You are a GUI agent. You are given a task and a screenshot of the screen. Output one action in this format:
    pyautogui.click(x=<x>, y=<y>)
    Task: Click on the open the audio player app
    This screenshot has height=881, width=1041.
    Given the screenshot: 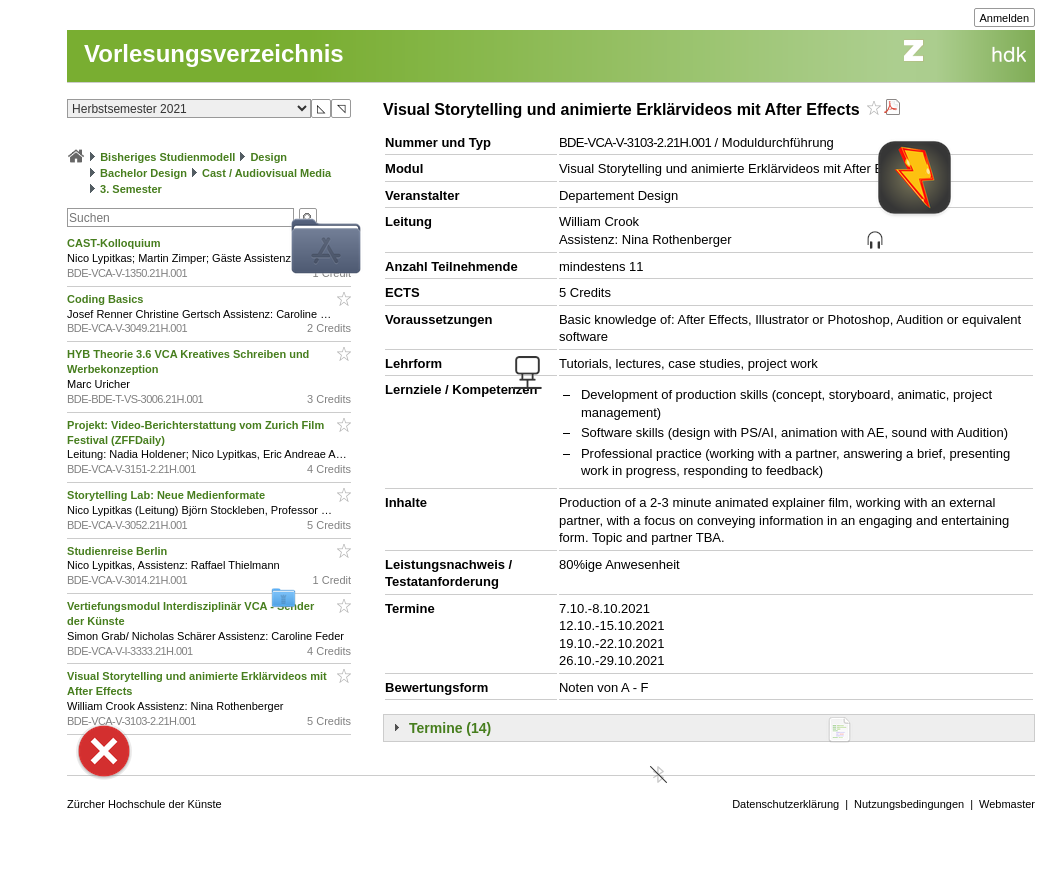 What is the action you would take?
    pyautogui.click(x=875, y=240)
    